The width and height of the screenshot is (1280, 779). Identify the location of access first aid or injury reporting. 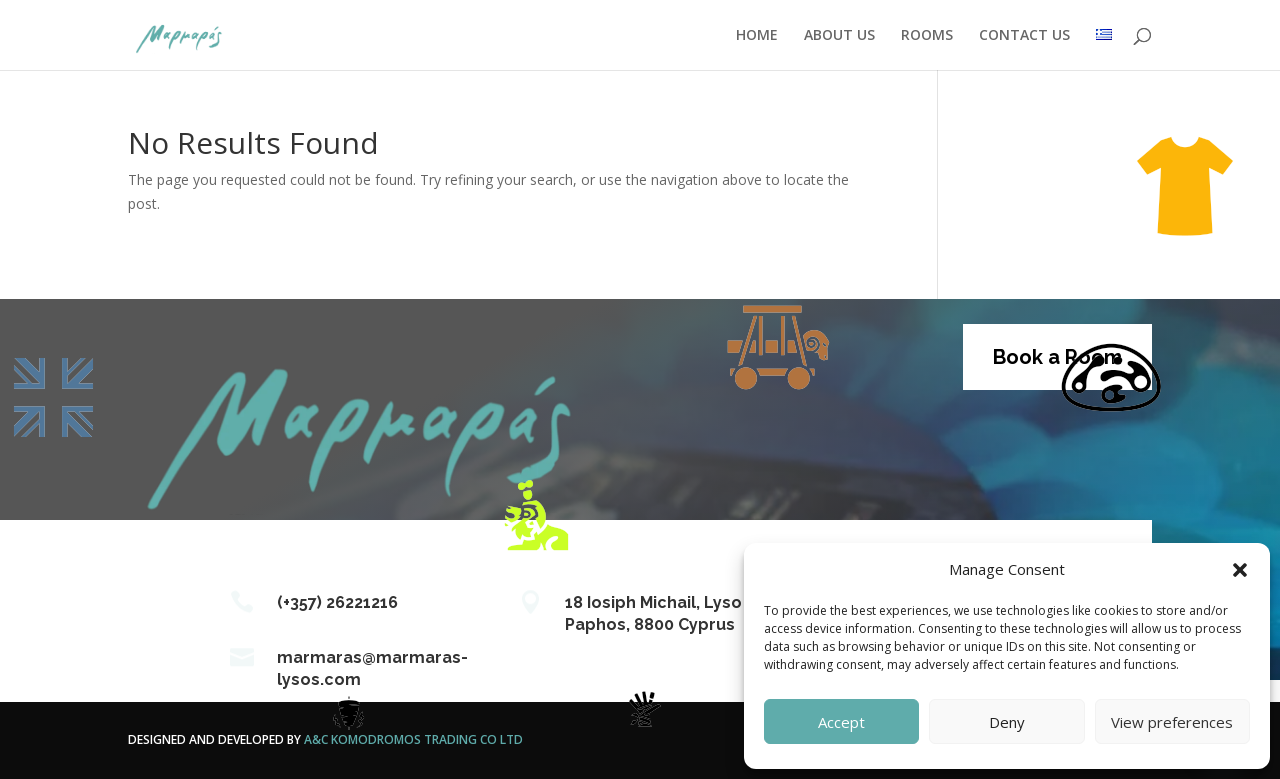
(645, 709).